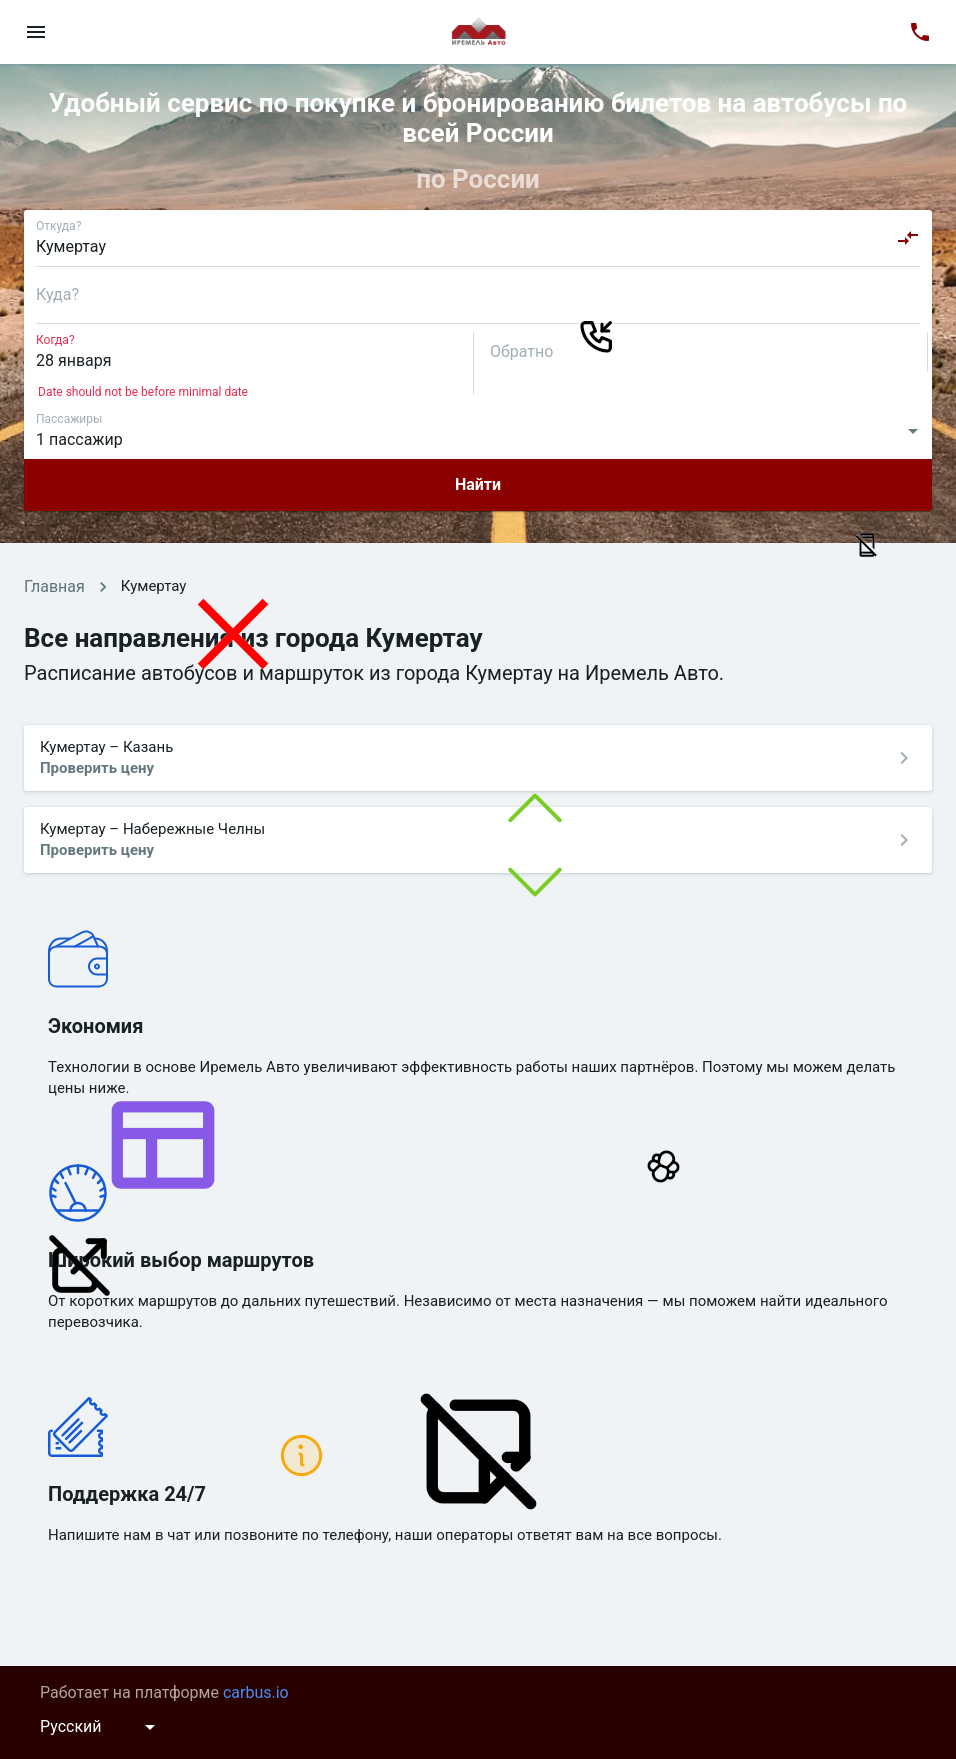 This screenshot has width=956, height=1759. I want to click on close the current window or dialog, so click(233, 634).